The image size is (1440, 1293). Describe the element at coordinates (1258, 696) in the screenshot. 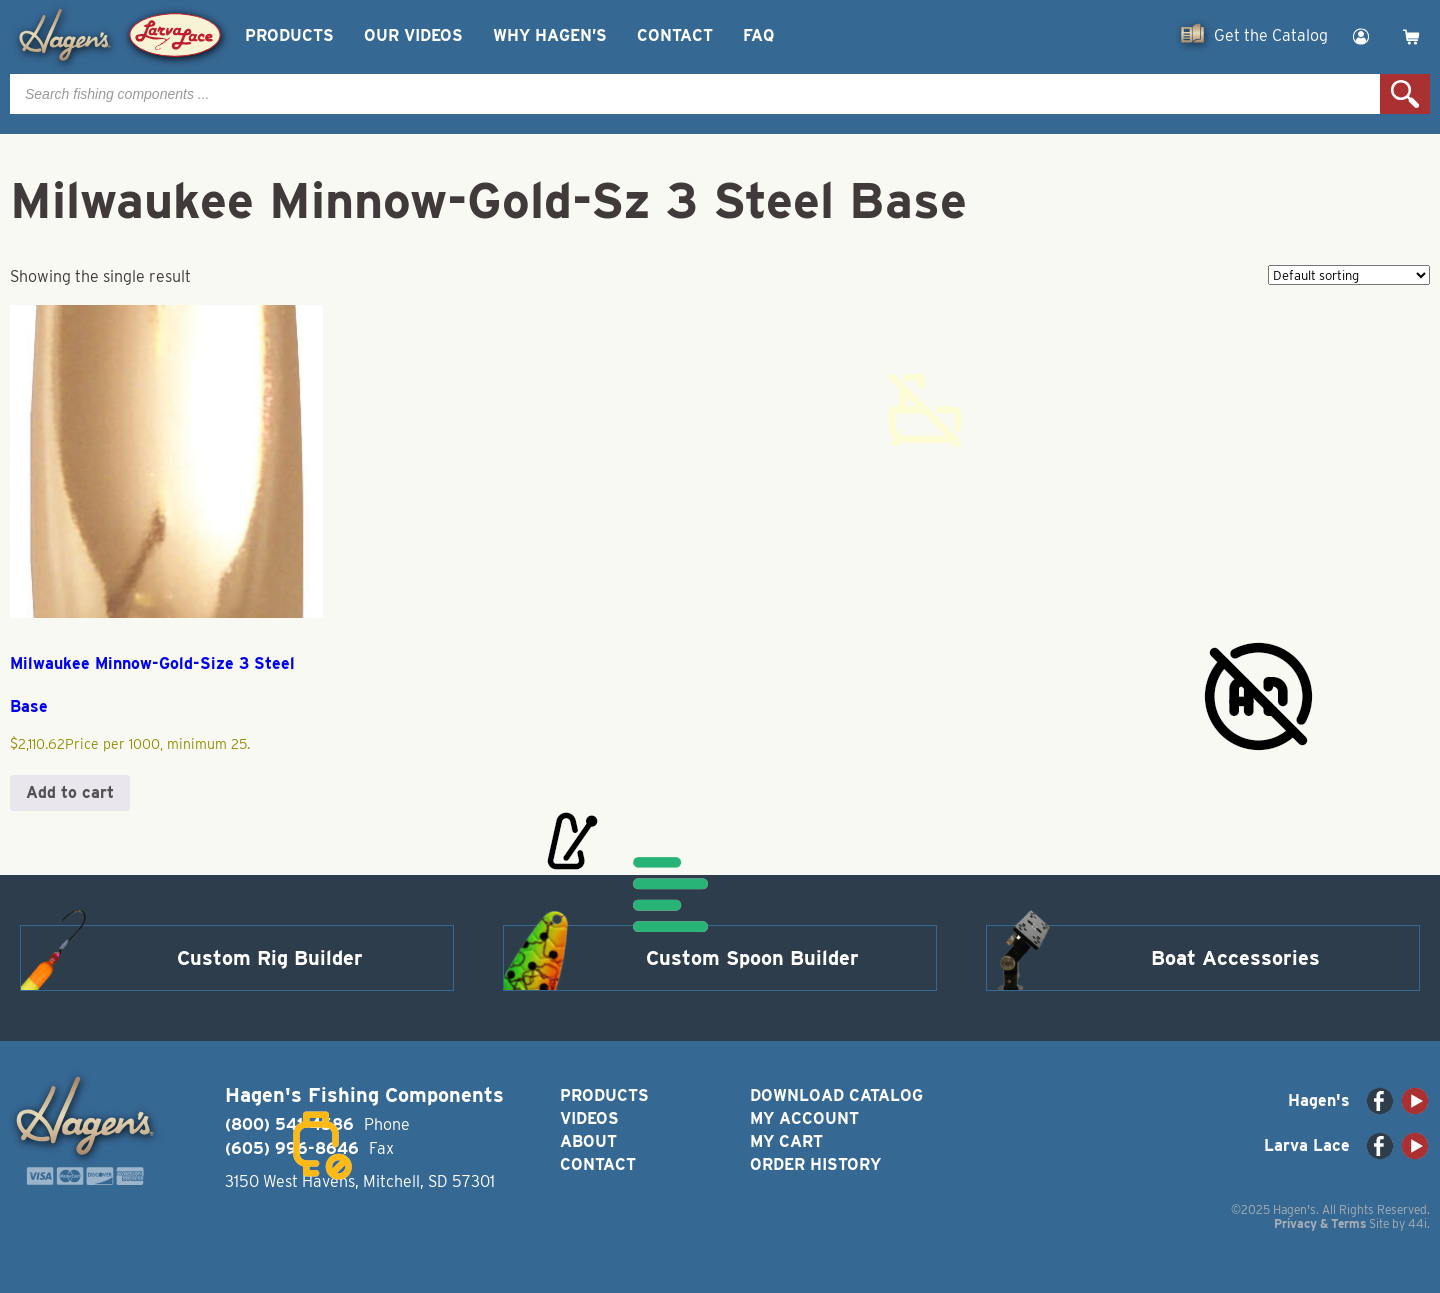

I see `ad-free mode enabled` at that location.